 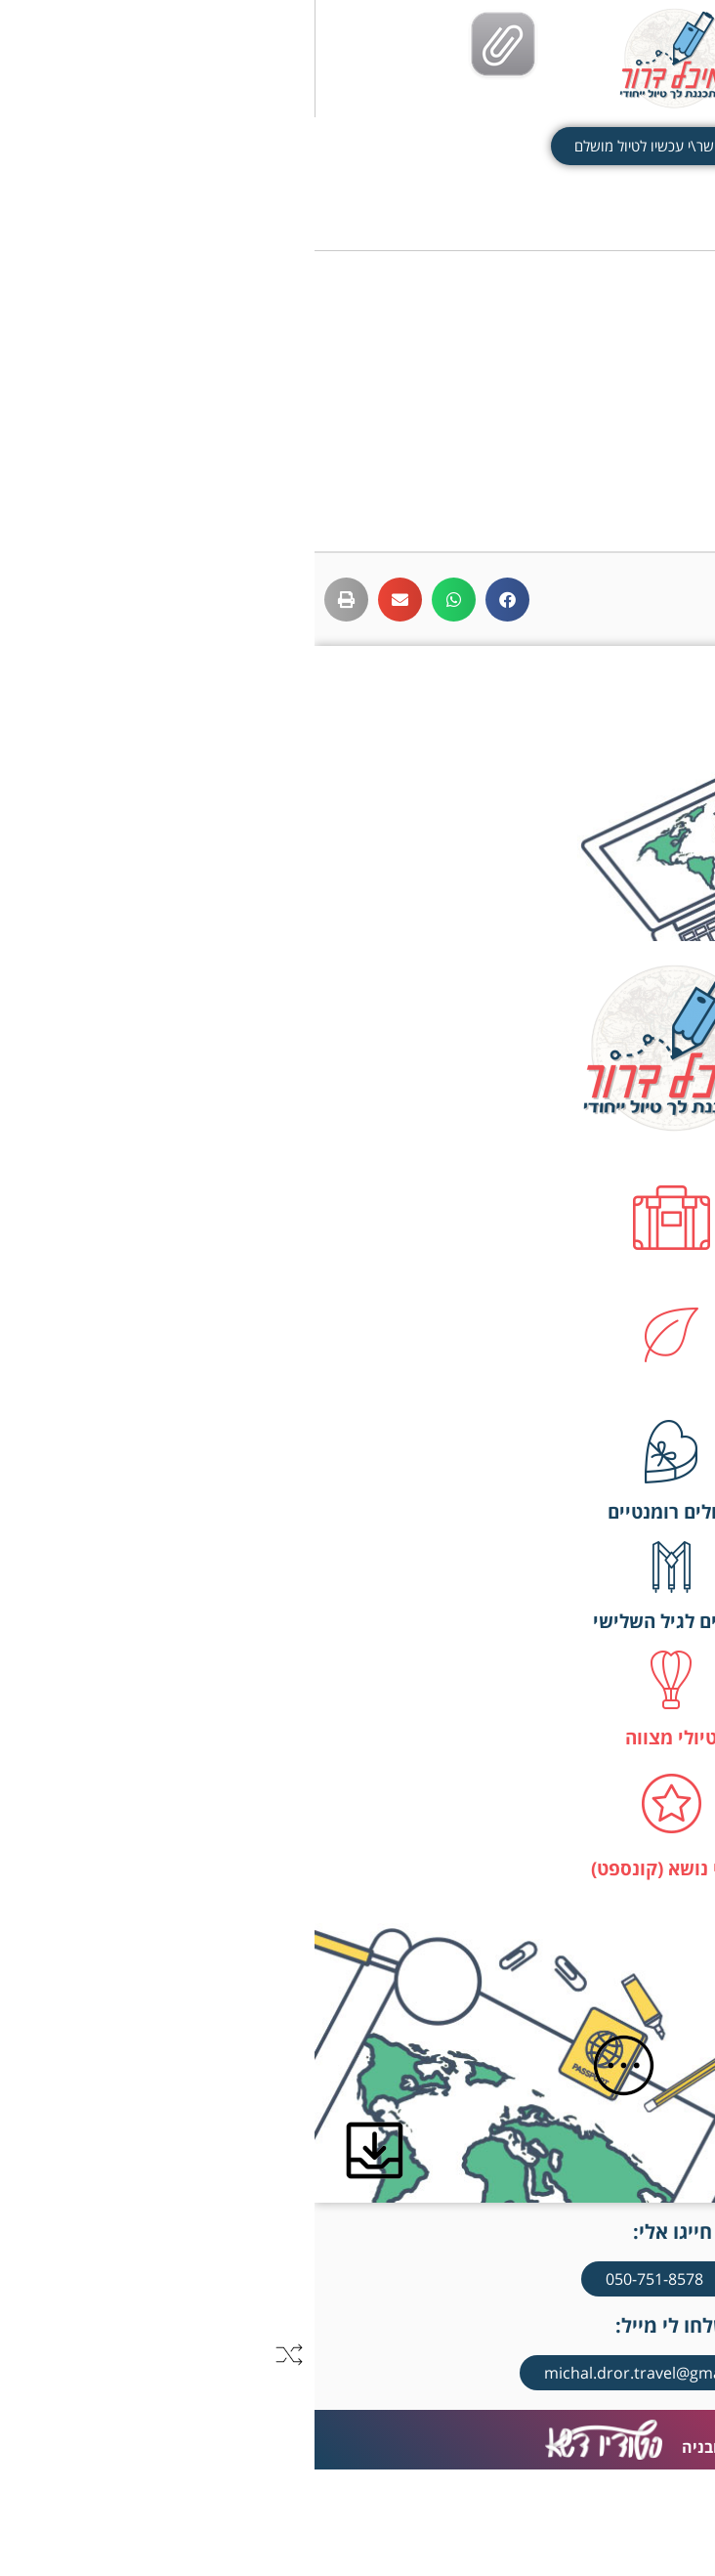 What do you see at coordinates (503, 44) in the screenshot?
I see `open office or productivity applications` at bounding box center [503, 44].